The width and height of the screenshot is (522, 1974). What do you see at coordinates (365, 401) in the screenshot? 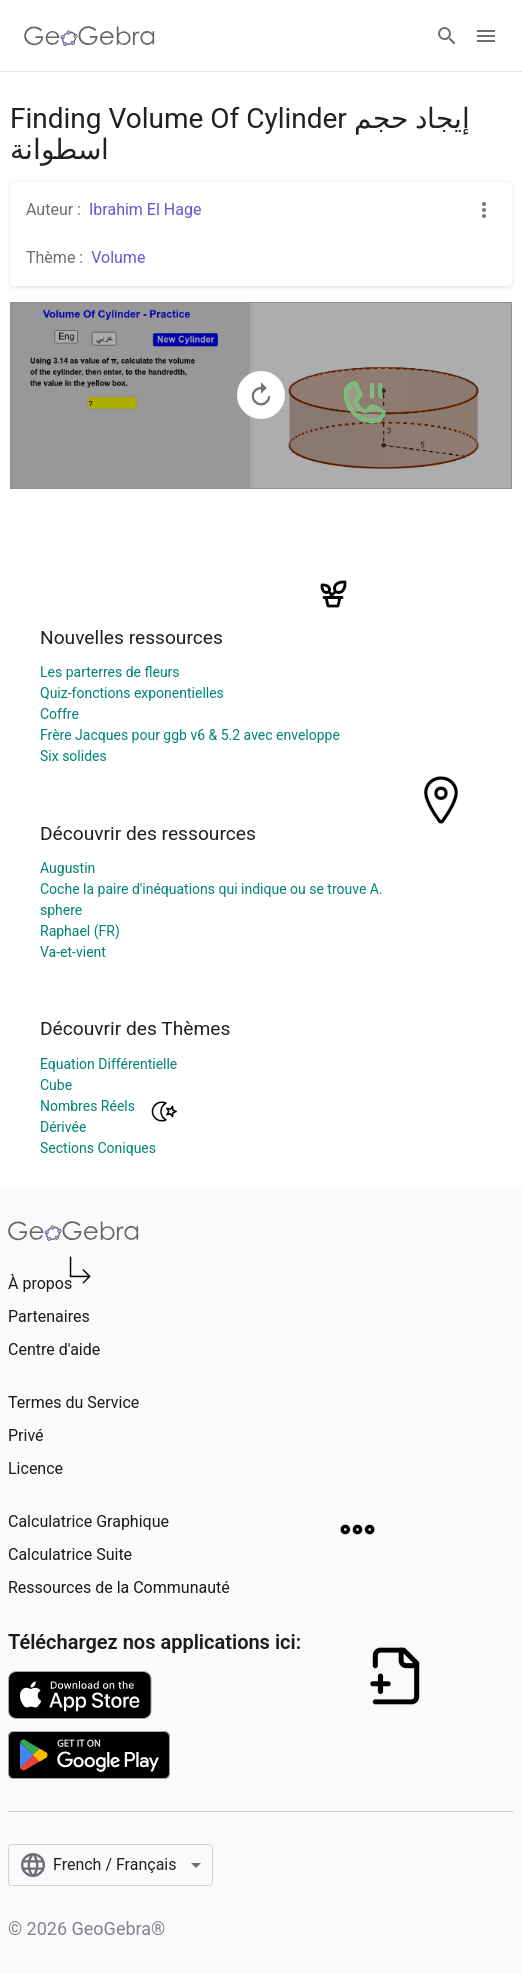
I see `put current call on hold` at bounding box center [365, 401].